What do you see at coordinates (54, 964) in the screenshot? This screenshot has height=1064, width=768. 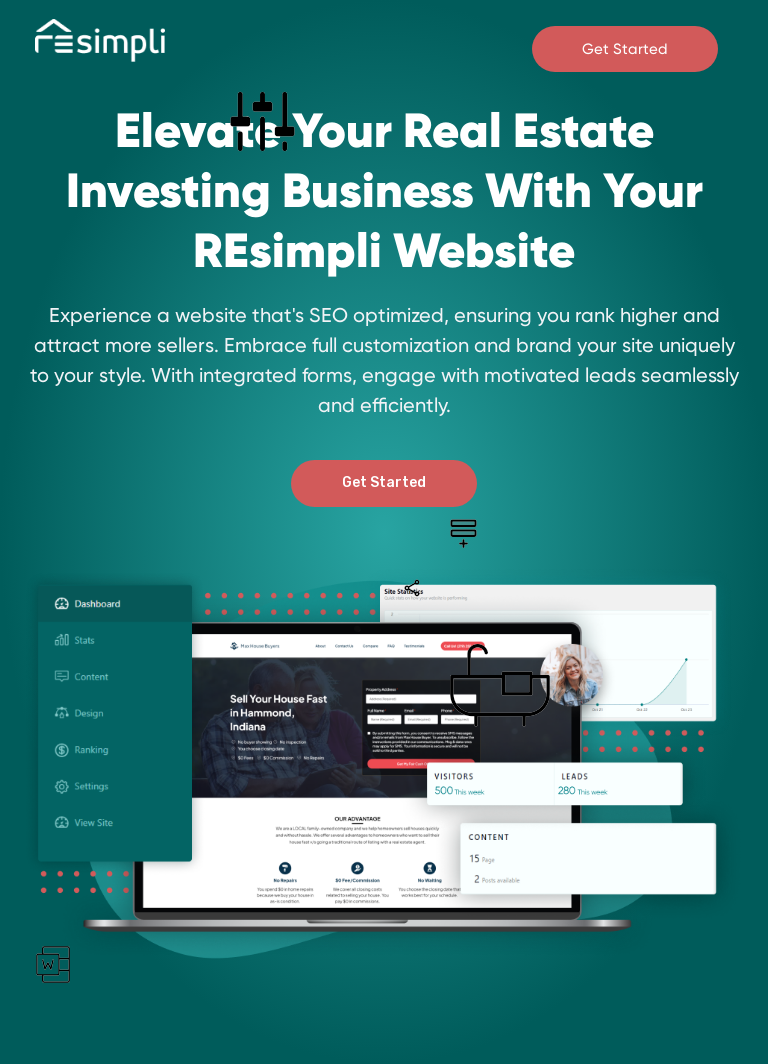 I see `open Microsoft Word` at bounding box center [54, 964].